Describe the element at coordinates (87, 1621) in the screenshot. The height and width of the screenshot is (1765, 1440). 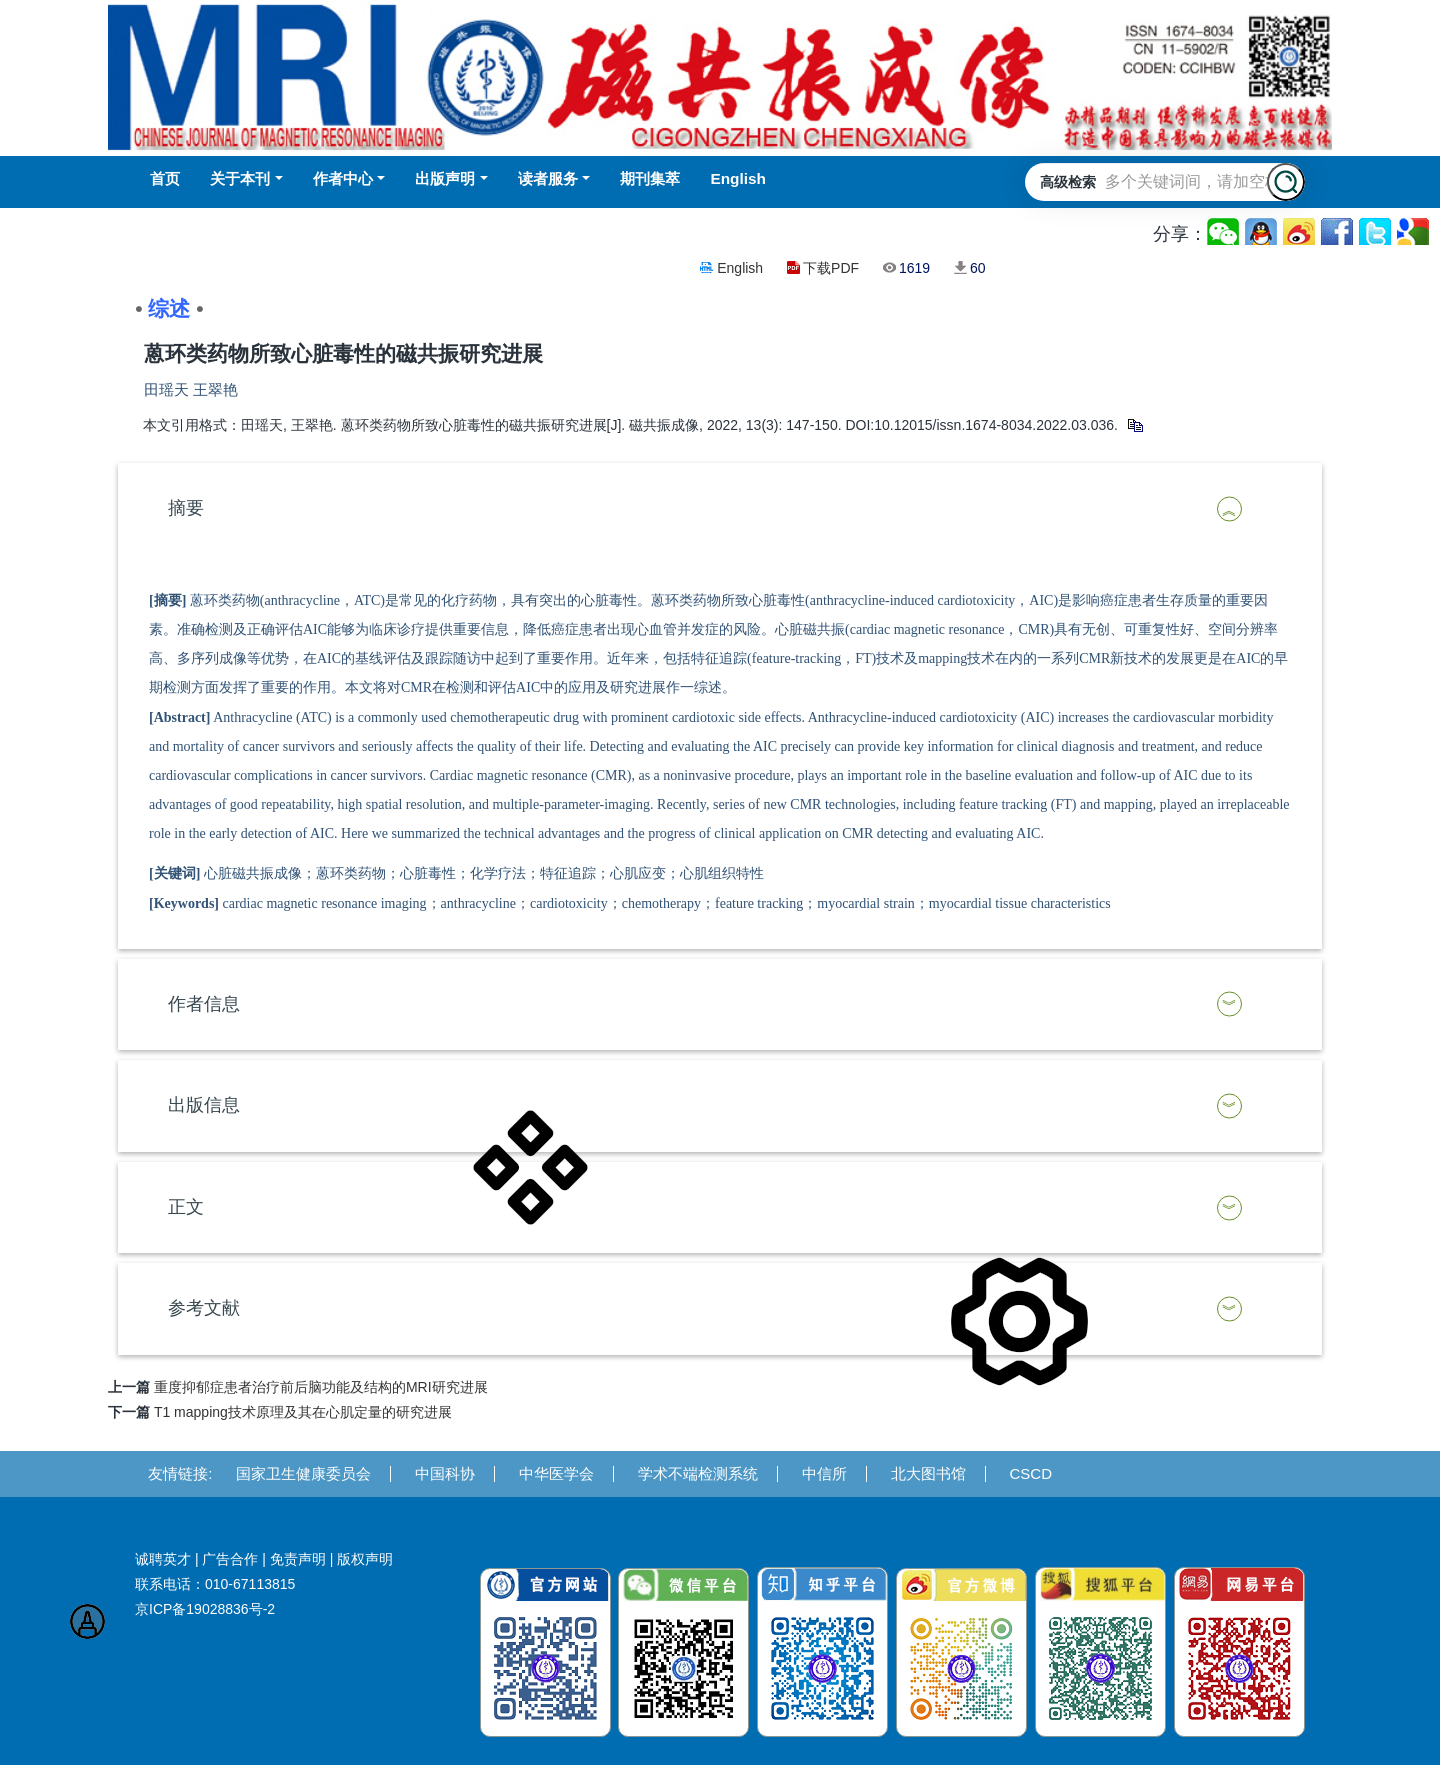
I see `select marker or highlighter tool` at that location.